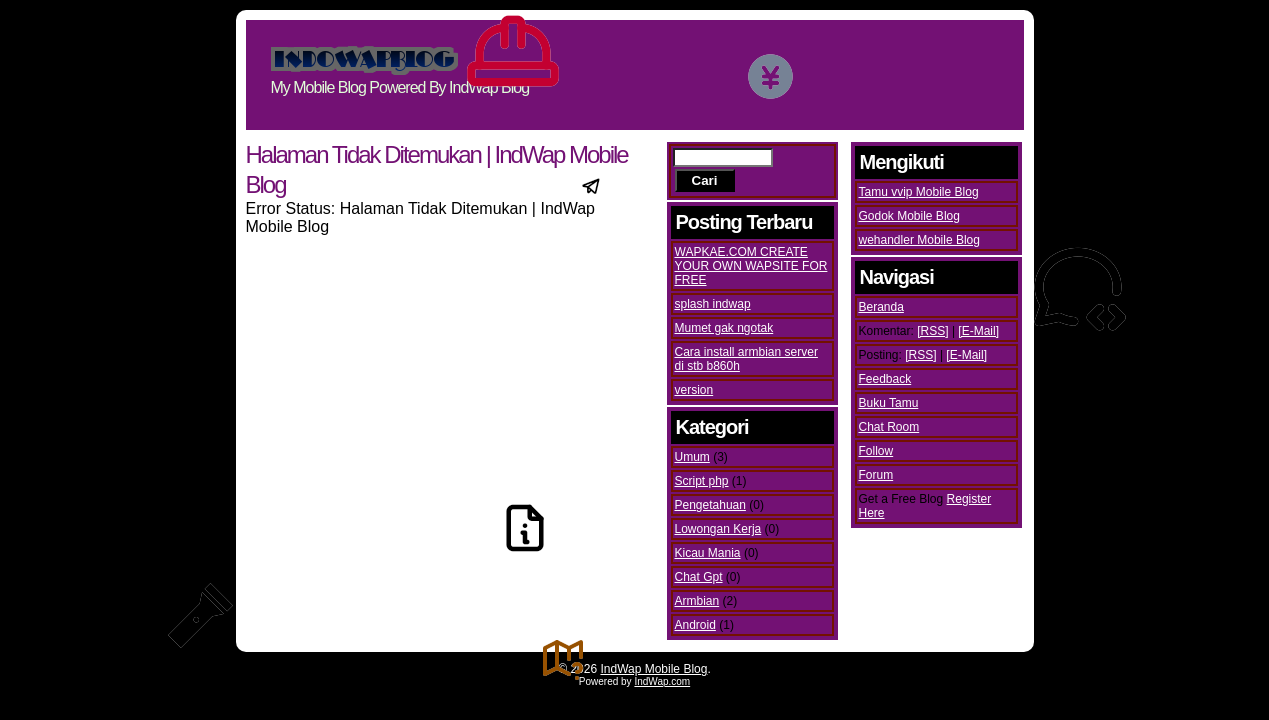  Describe the element at coordinates (591, 186) in the screenshot. I see `open Telegram messaging app` at that location.